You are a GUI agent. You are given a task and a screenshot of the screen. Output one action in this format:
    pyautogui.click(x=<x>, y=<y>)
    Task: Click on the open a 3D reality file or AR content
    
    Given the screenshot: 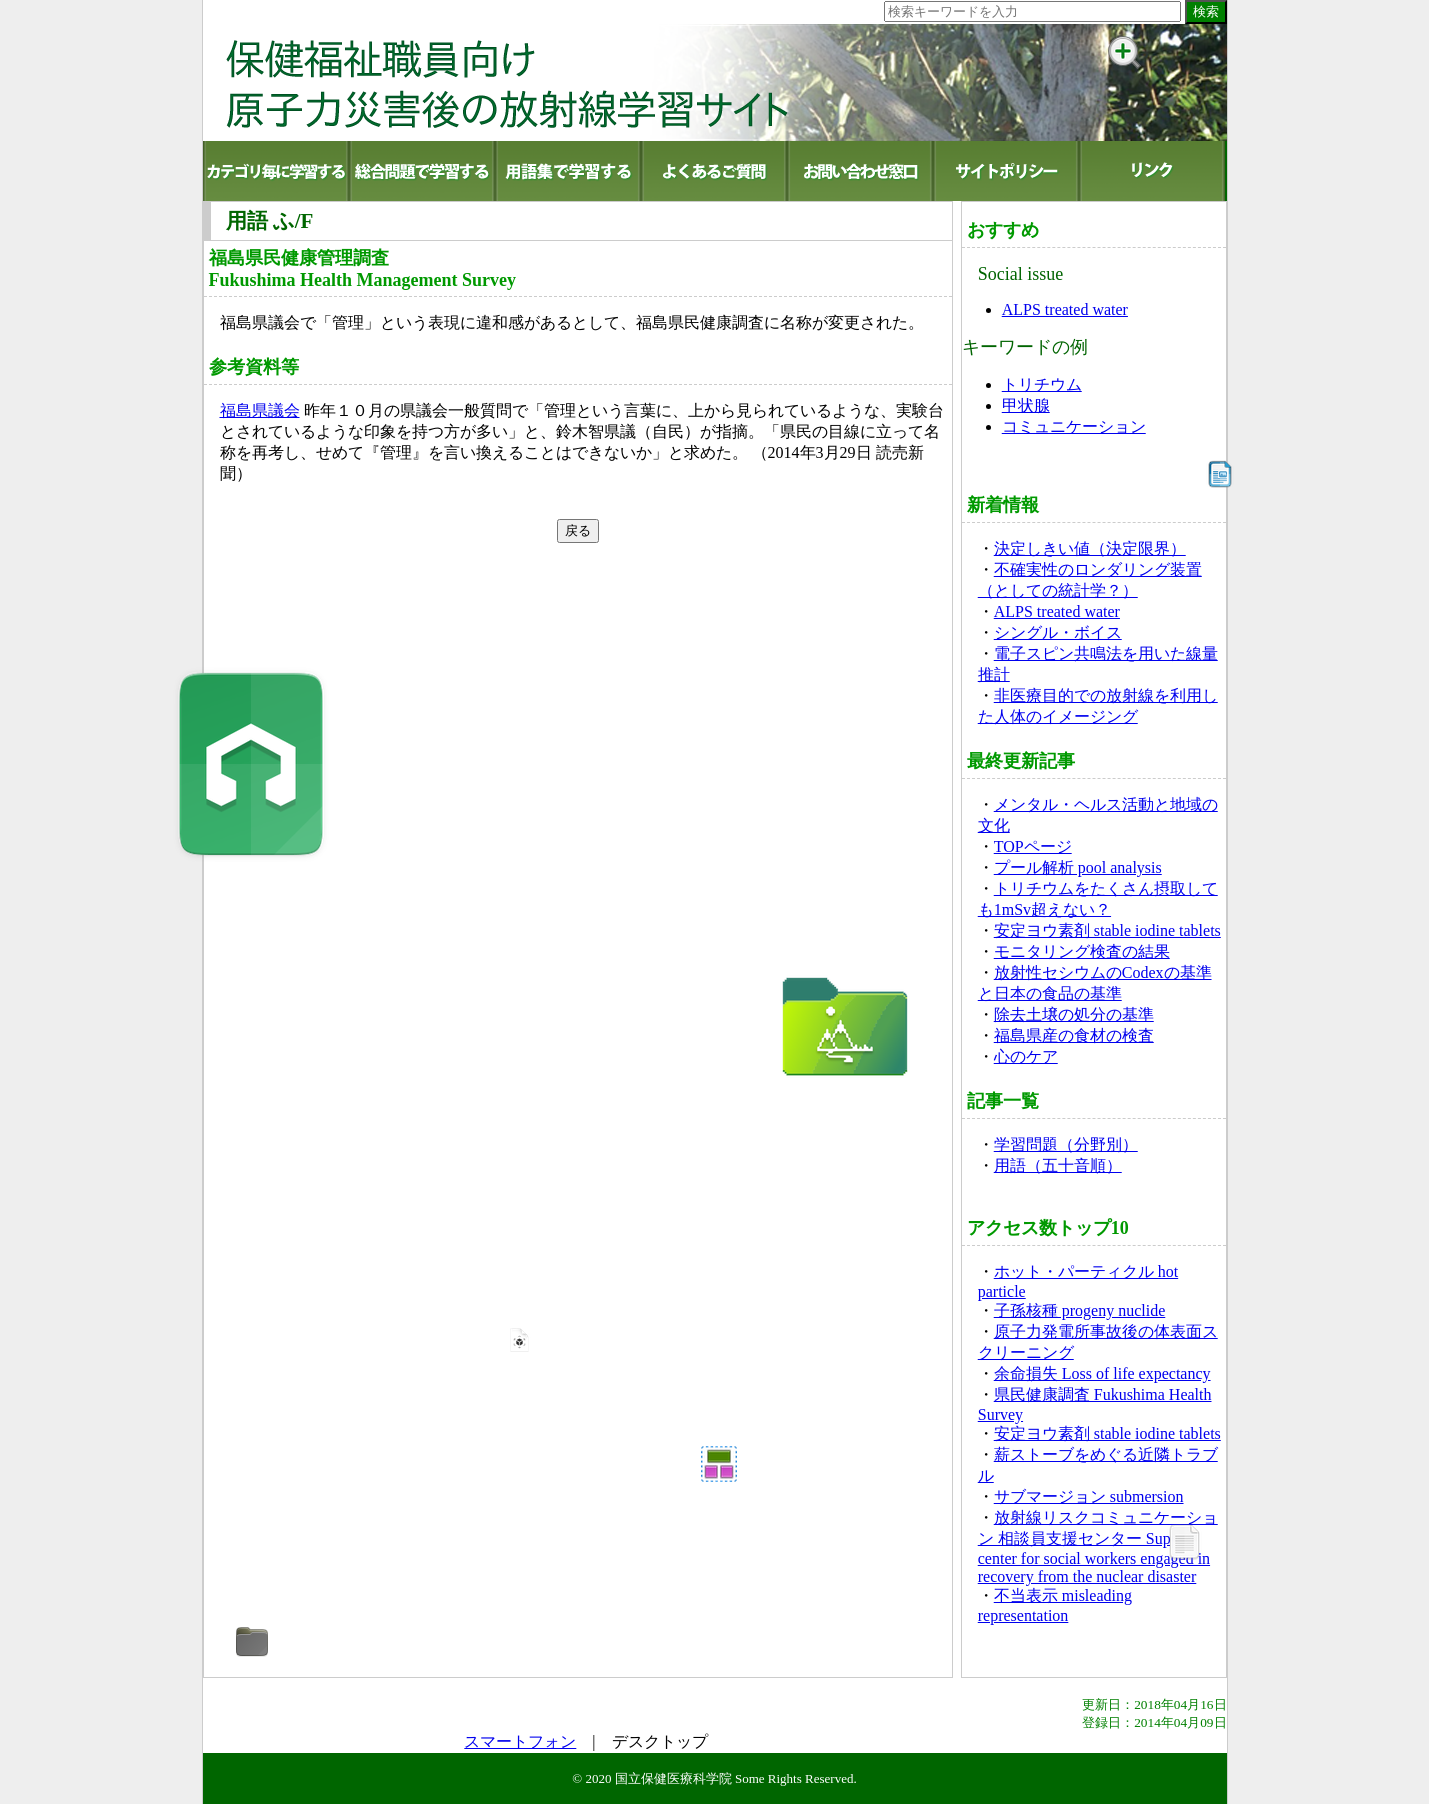 What is the action you would take?
    pyautogui.click(x=519, y=1340)
    